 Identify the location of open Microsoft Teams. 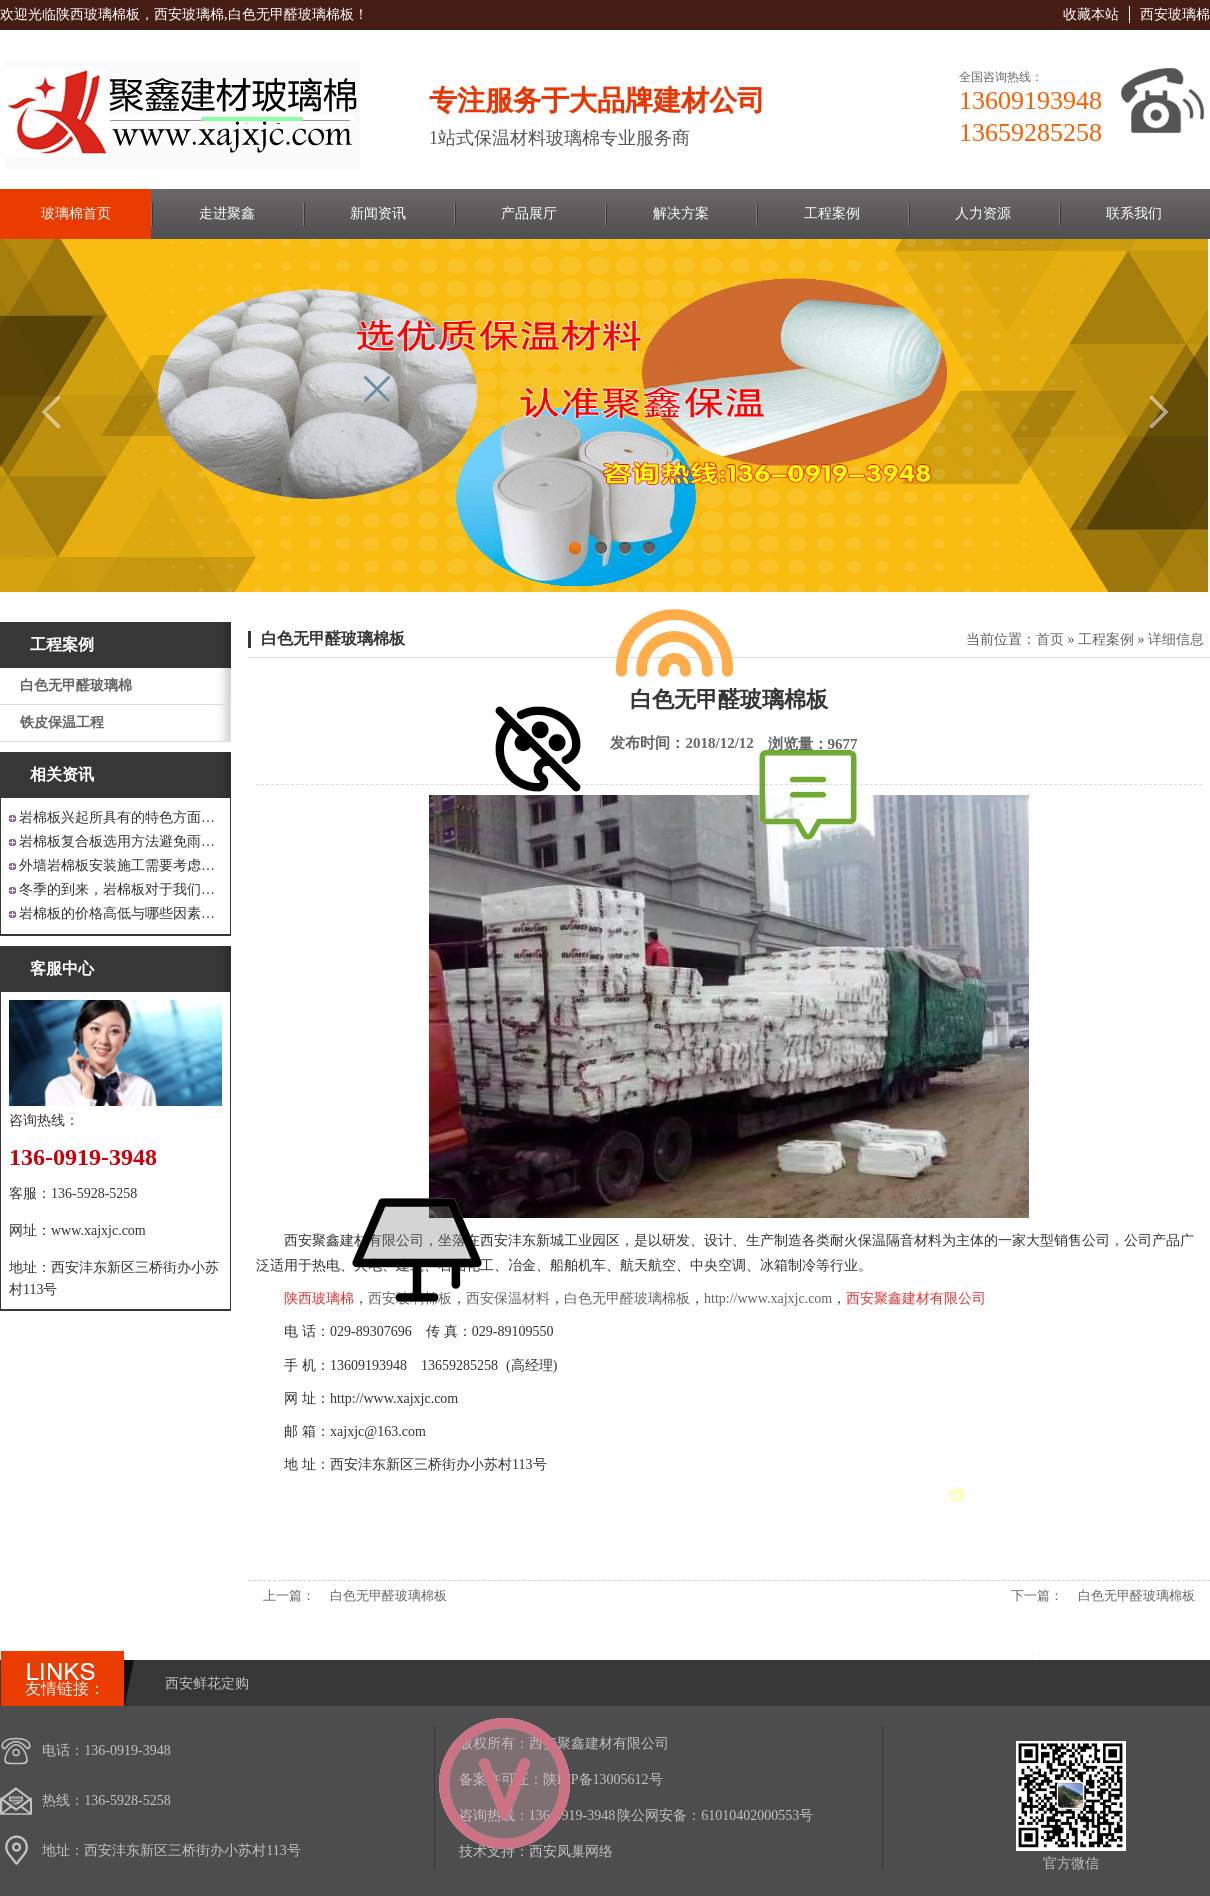
(957, 1495).